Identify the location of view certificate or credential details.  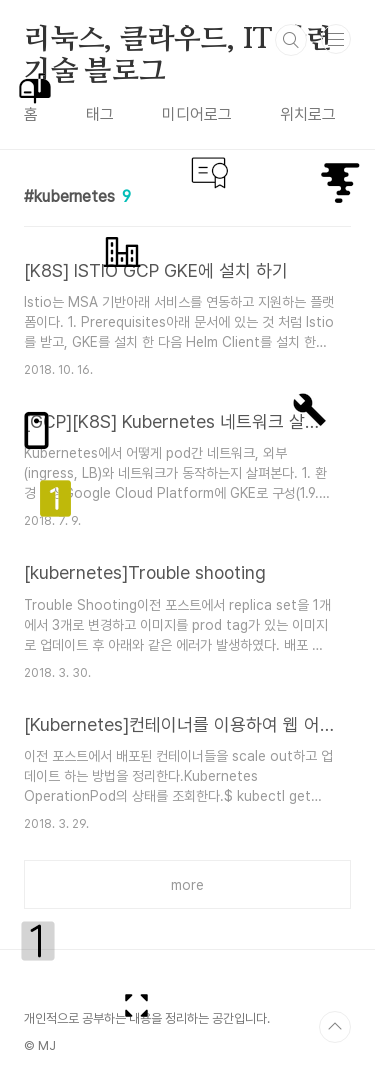
(208, 171).